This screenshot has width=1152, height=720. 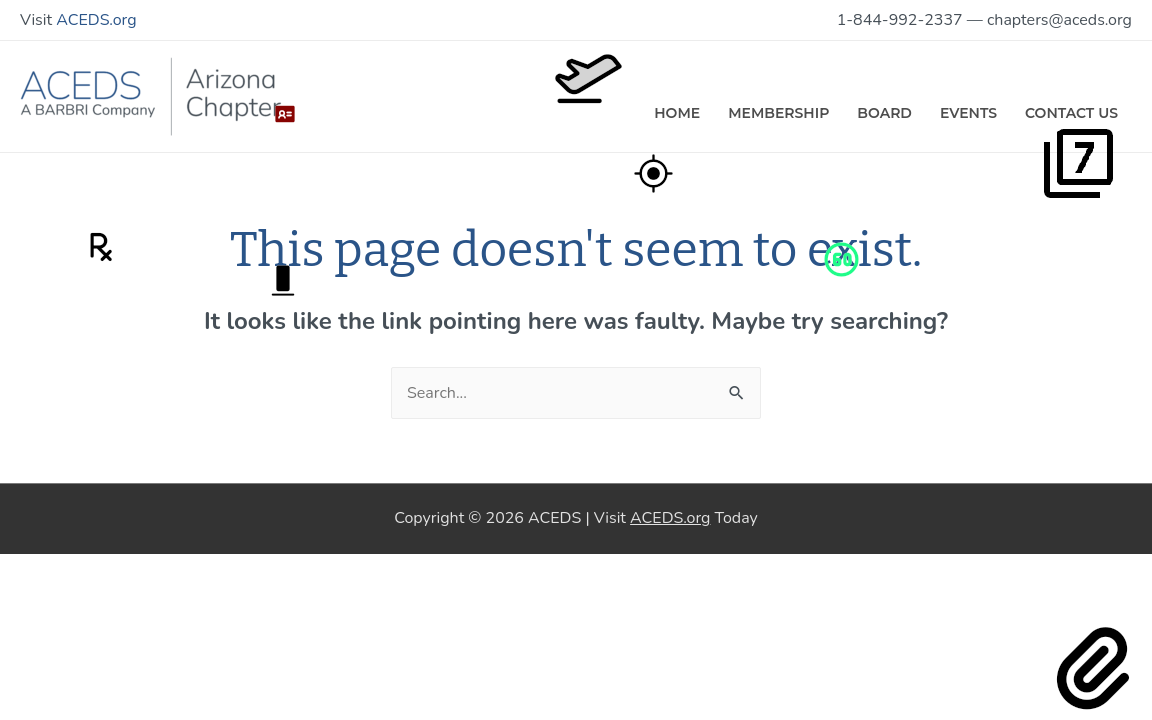 What do you see at coordinates (1095, 670) in the screenshot?
I see `attach a file to your message` at bounding box center [1095, 670].